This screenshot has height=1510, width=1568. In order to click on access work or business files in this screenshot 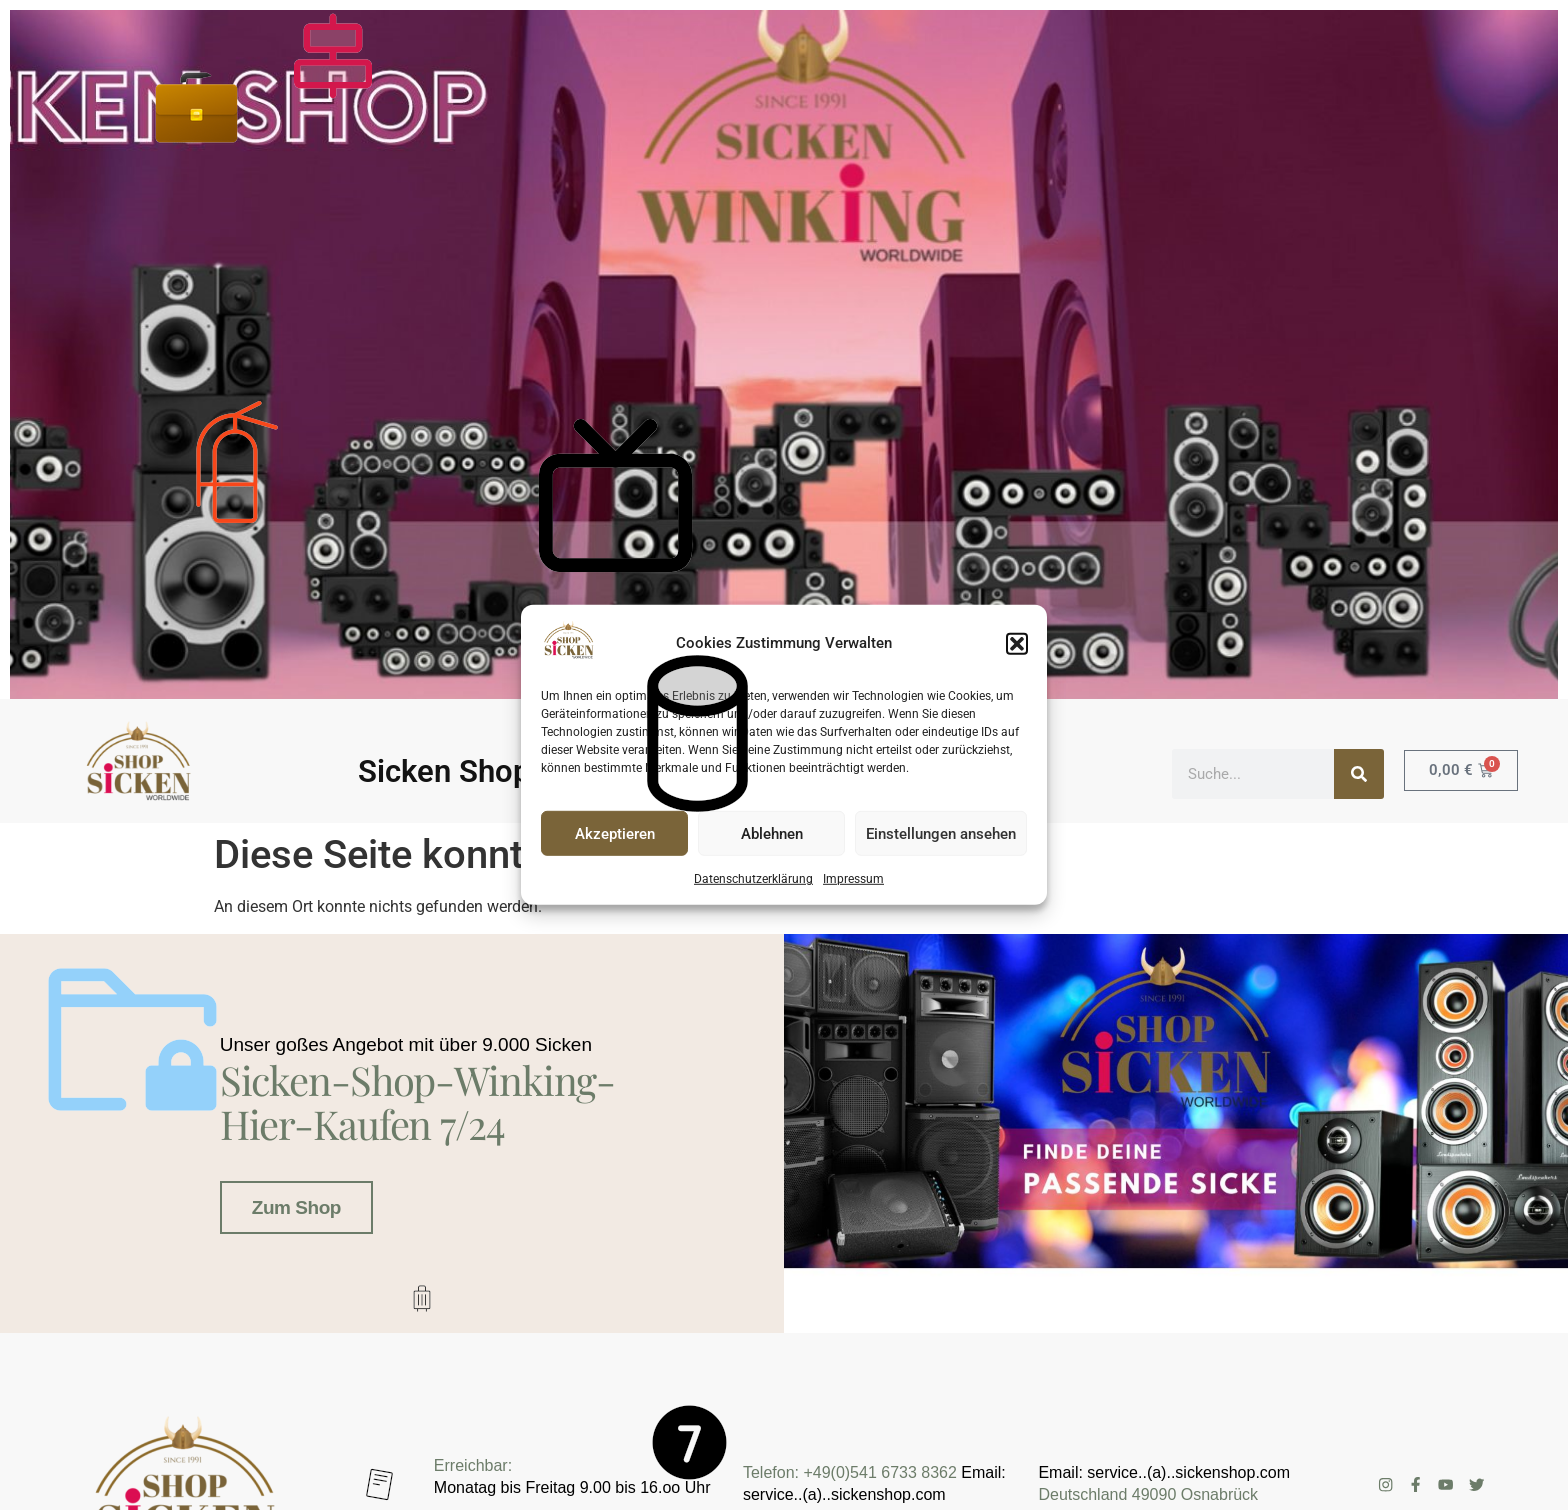, I will do `click(196, 107)`.